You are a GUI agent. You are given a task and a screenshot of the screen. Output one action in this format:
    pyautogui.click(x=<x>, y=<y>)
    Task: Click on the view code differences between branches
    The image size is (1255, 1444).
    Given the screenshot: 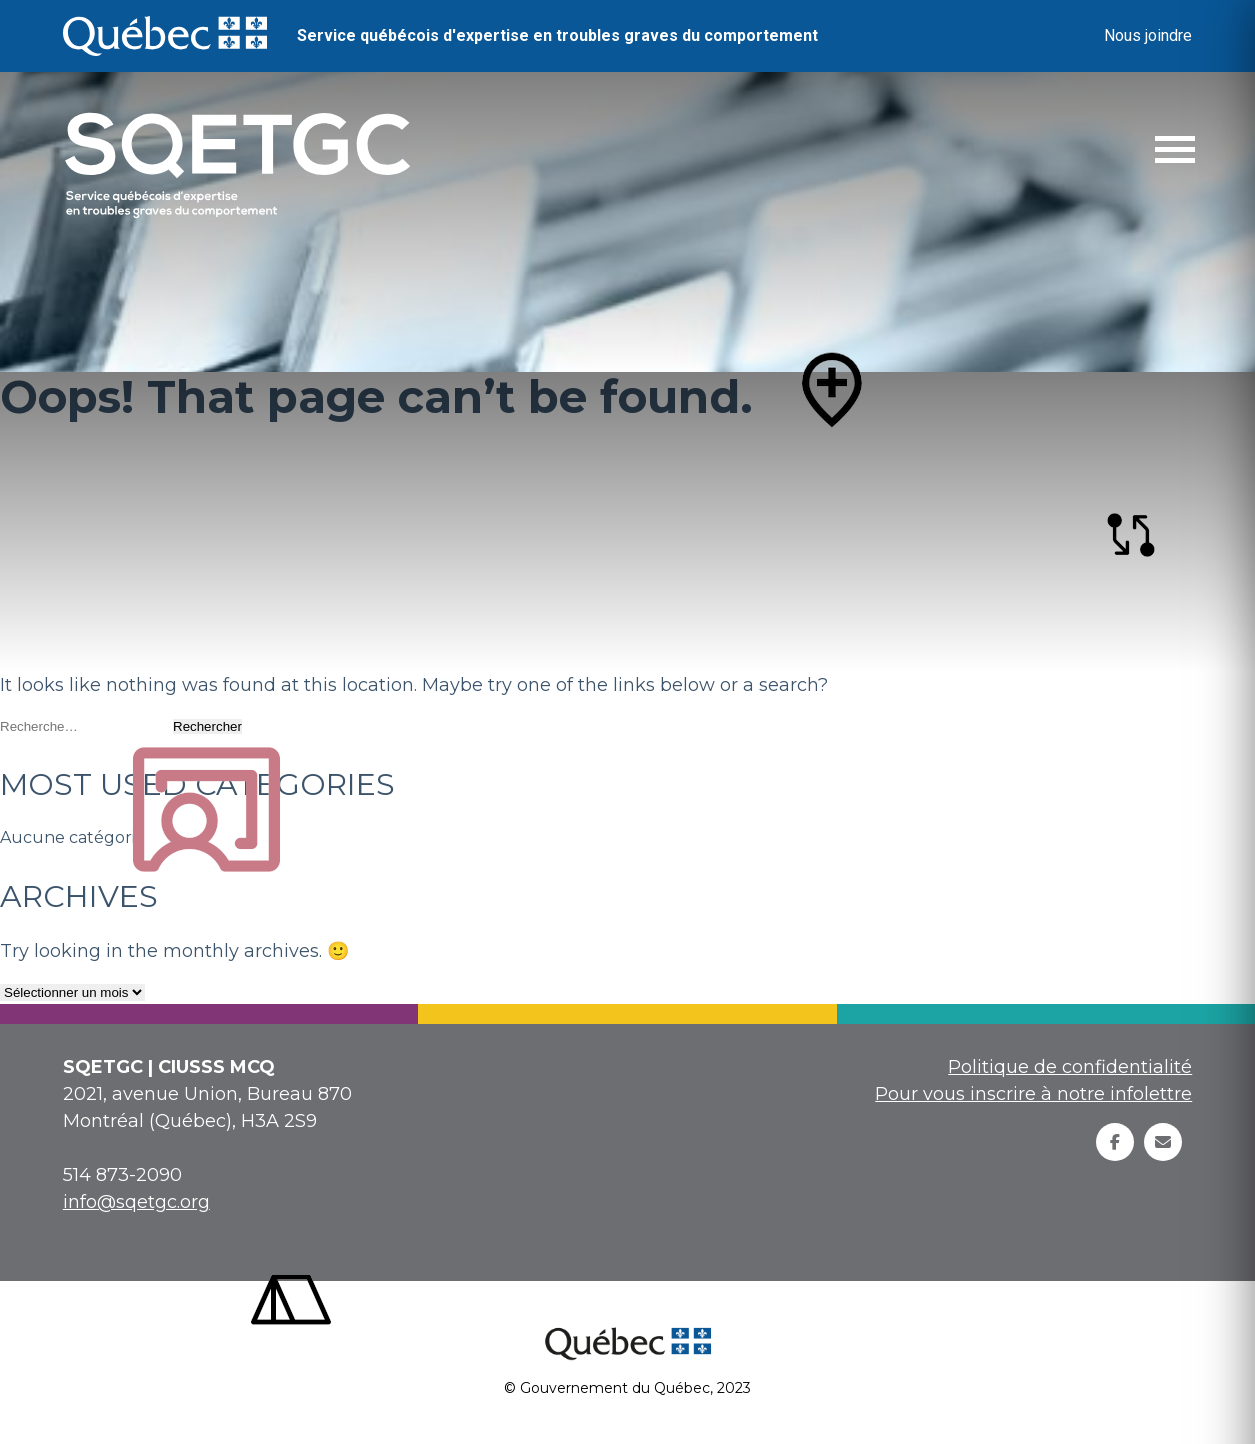 What is the action you would take?
    pyautogui.click(x=1131, y=535)
    